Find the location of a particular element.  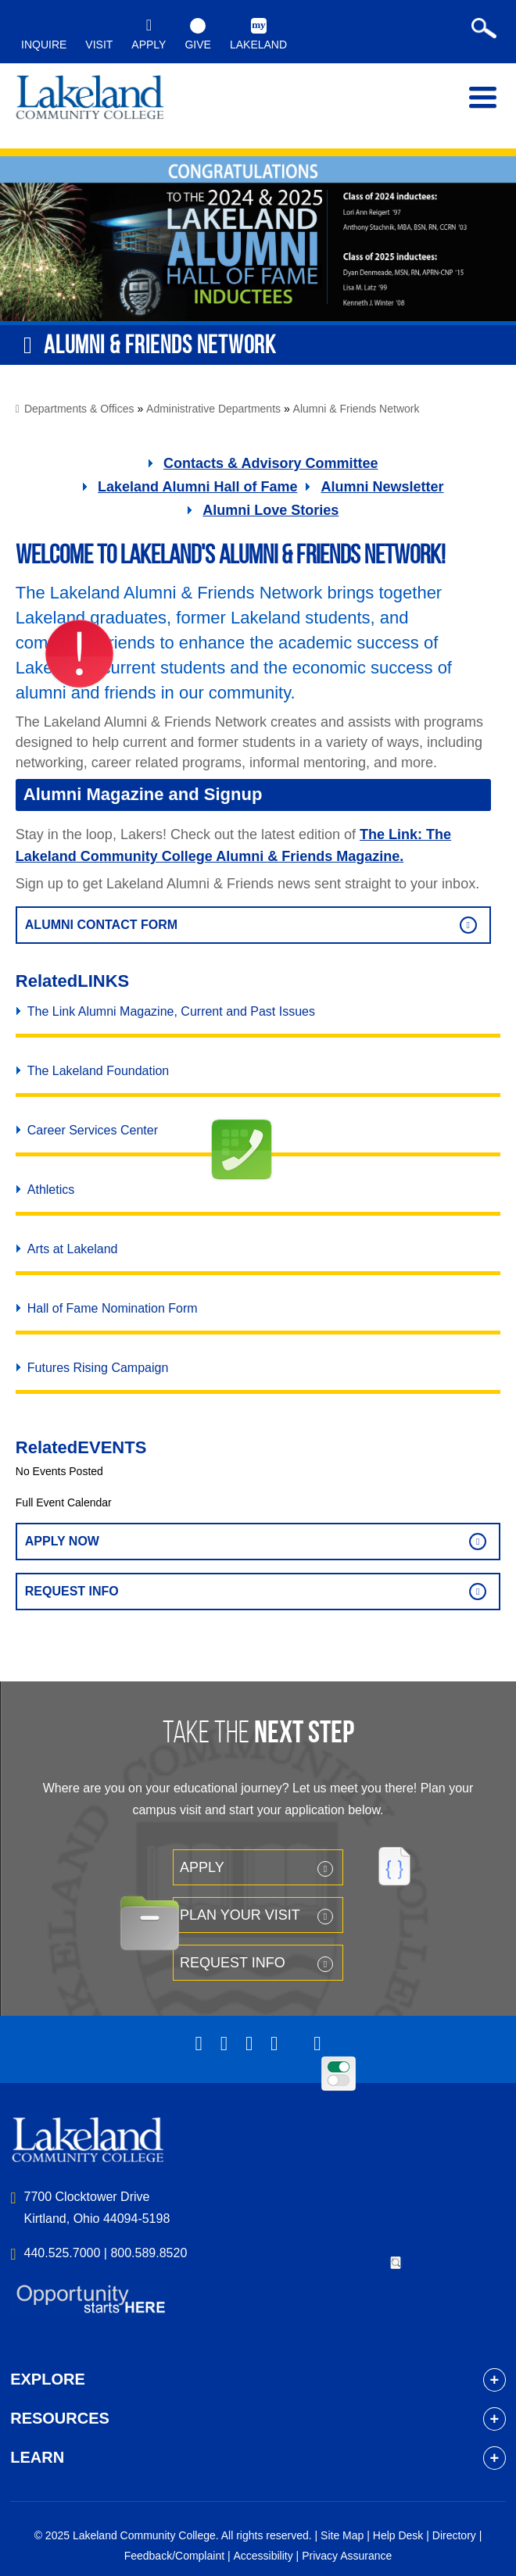

a CSS stylesheet file is located at coordinates (394, 1866).